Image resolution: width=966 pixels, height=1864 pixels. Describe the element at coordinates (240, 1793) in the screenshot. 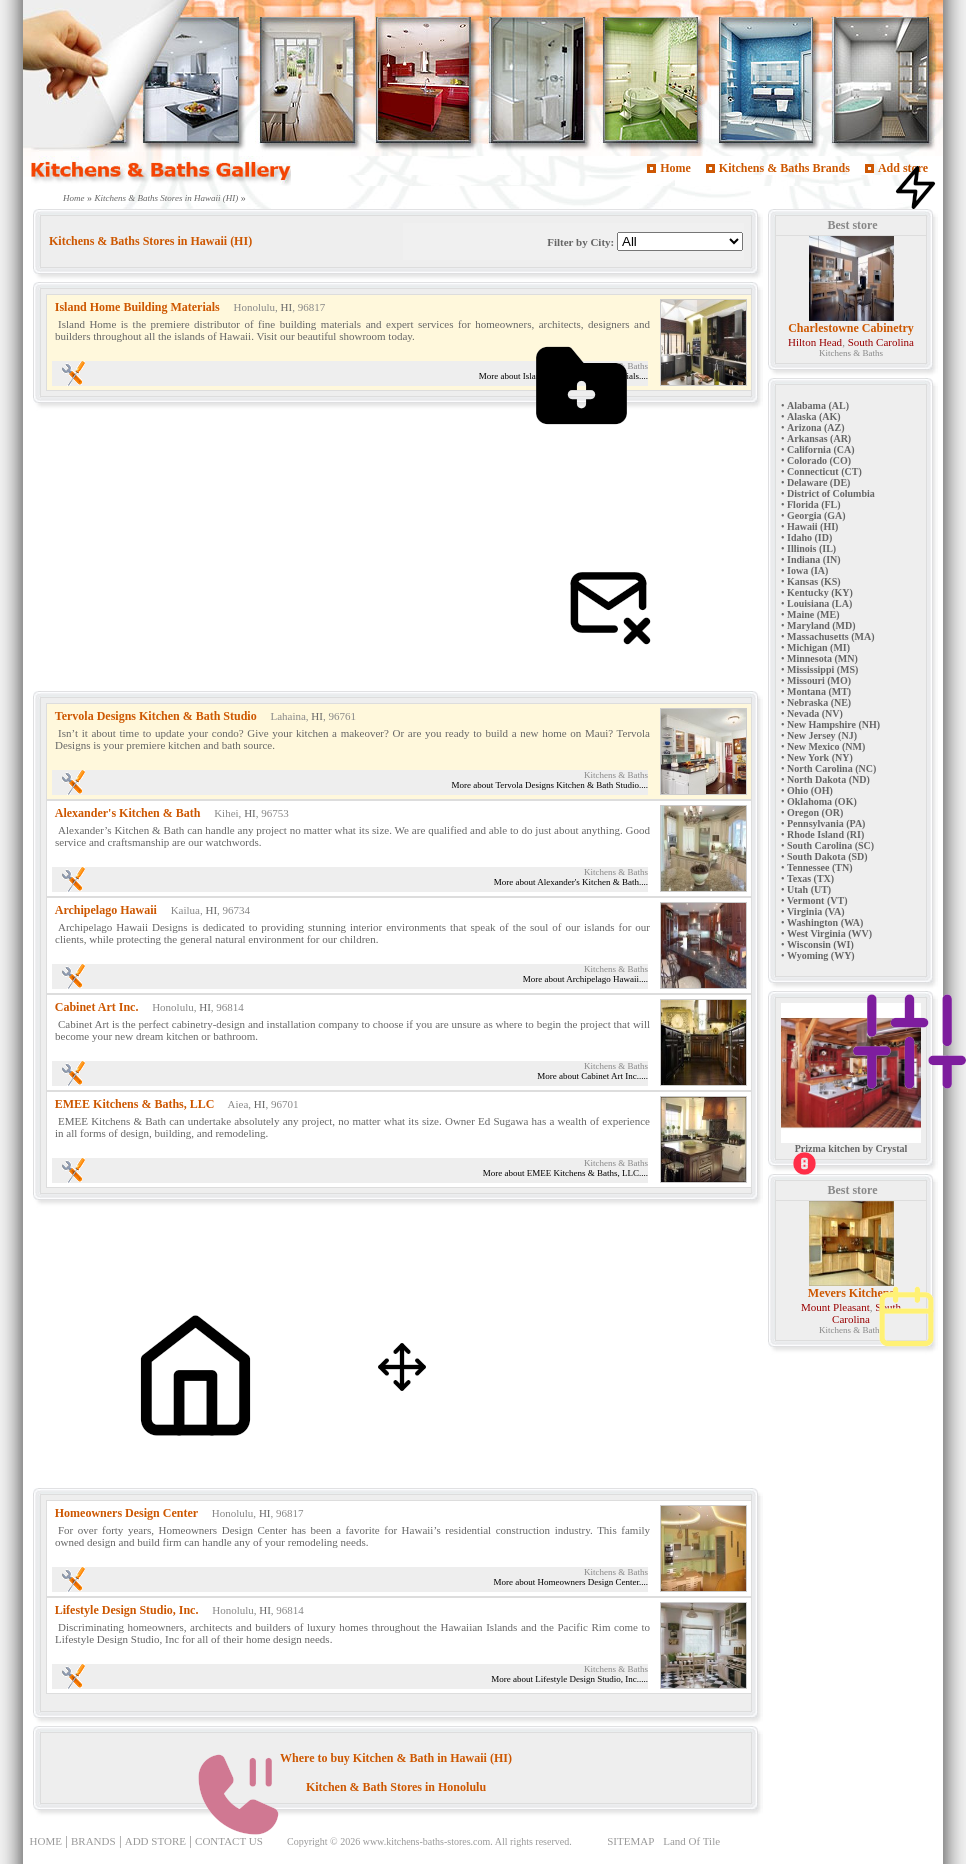

I see `put current call on hold` at that location.